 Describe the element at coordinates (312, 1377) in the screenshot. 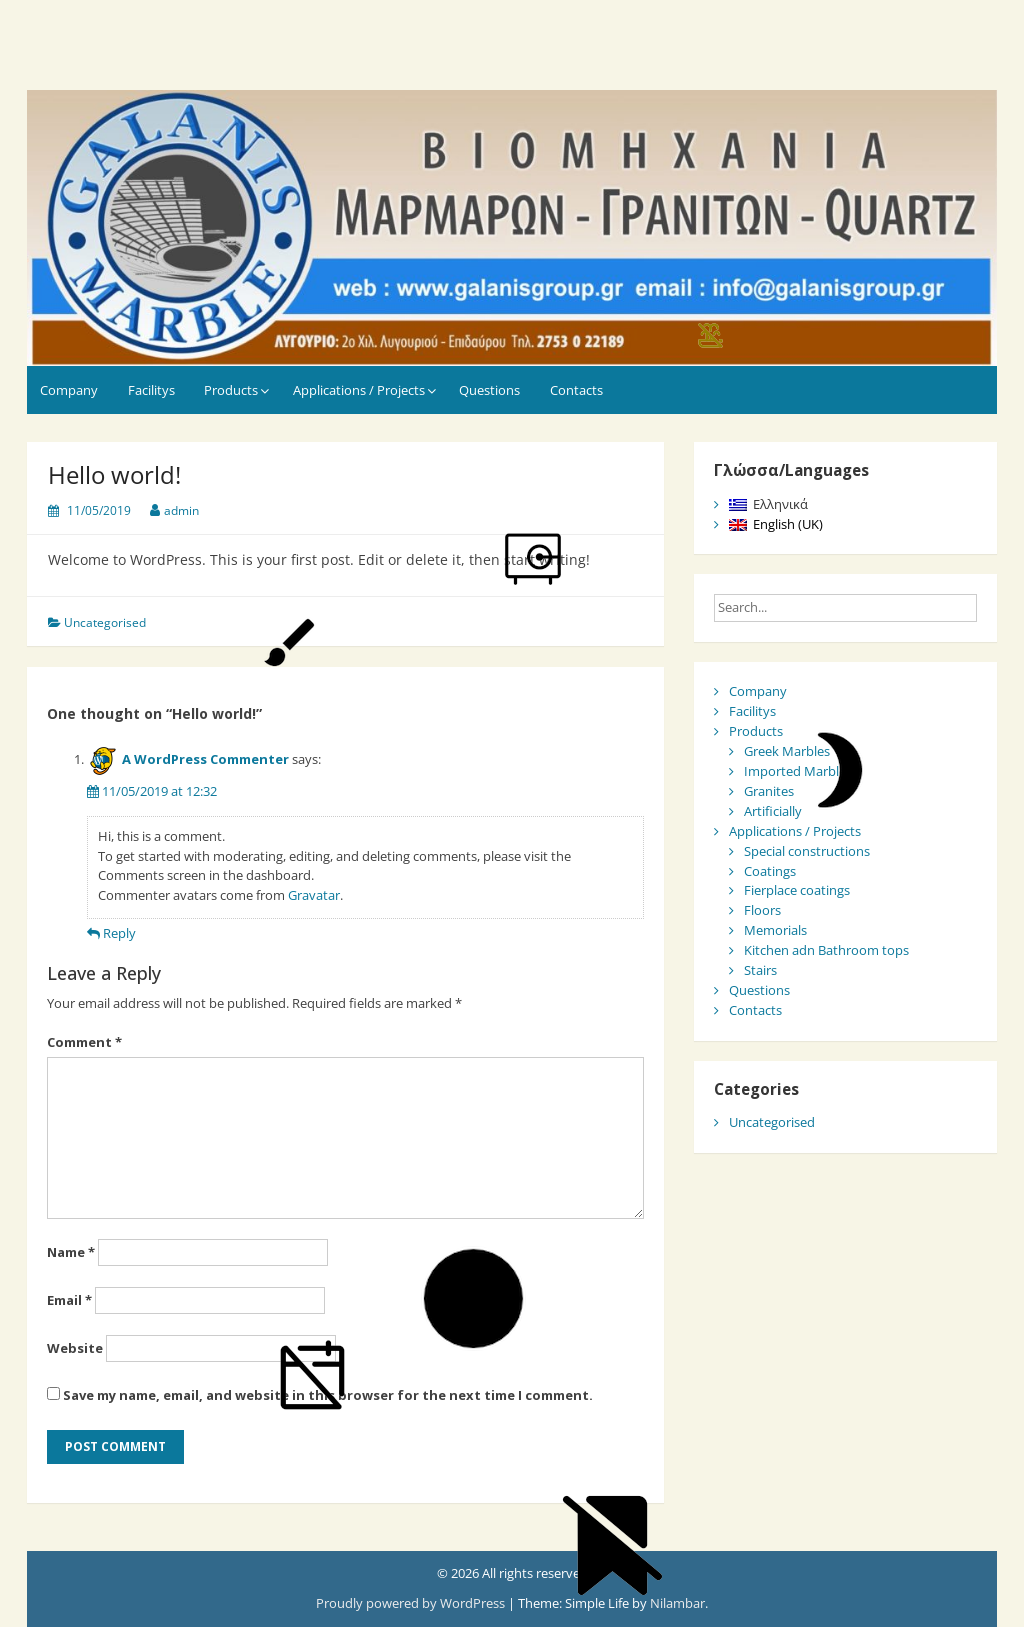

I see `calendar feature disabled or unavailable` at that location.